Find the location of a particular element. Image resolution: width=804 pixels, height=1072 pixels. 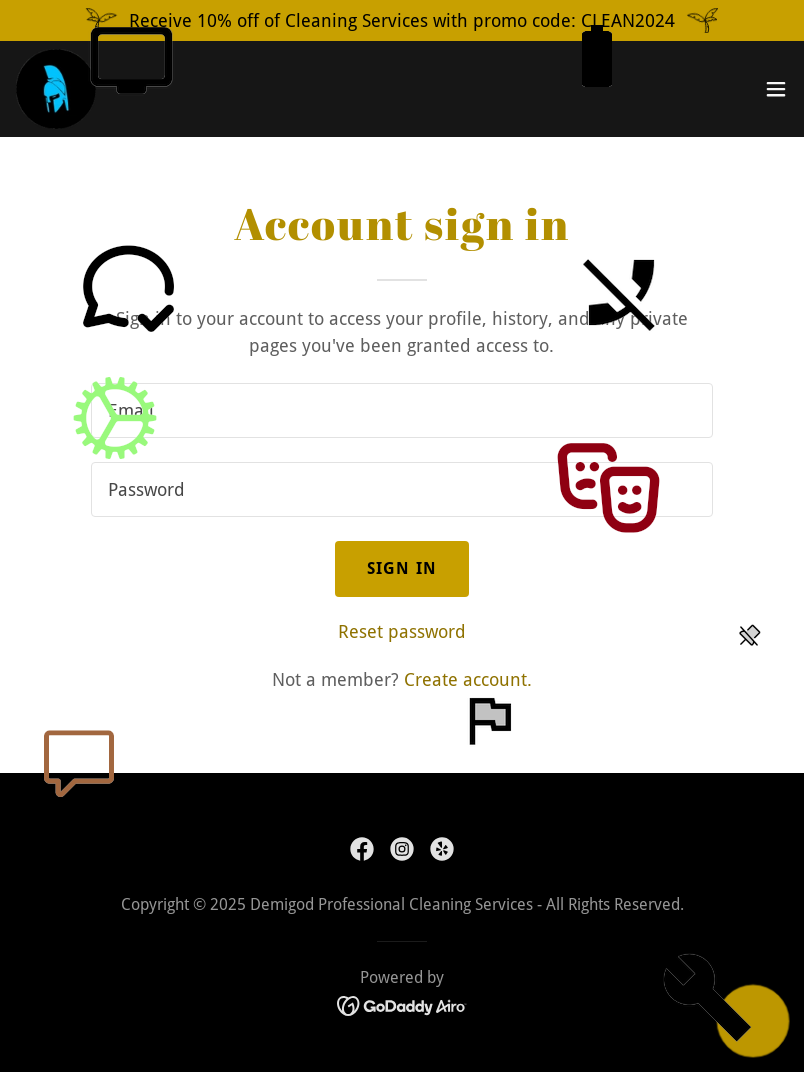

access theater or entertainment options is located at coordinates (608, 485).